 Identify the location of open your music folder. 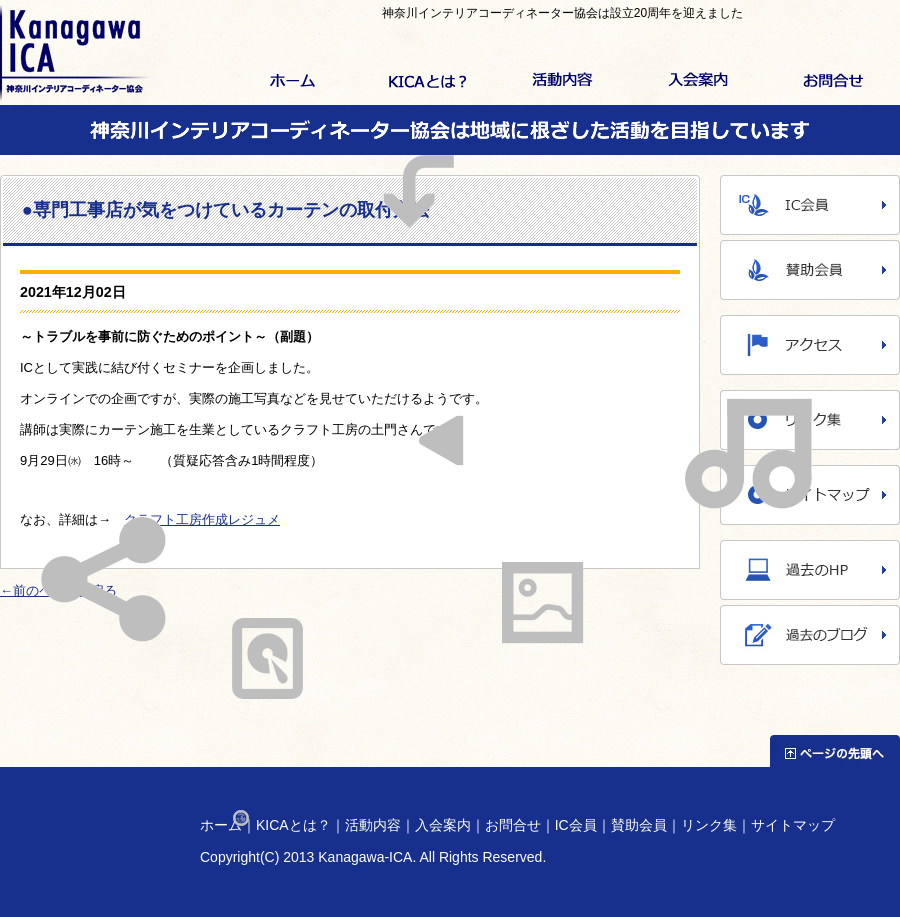
(752, 449).